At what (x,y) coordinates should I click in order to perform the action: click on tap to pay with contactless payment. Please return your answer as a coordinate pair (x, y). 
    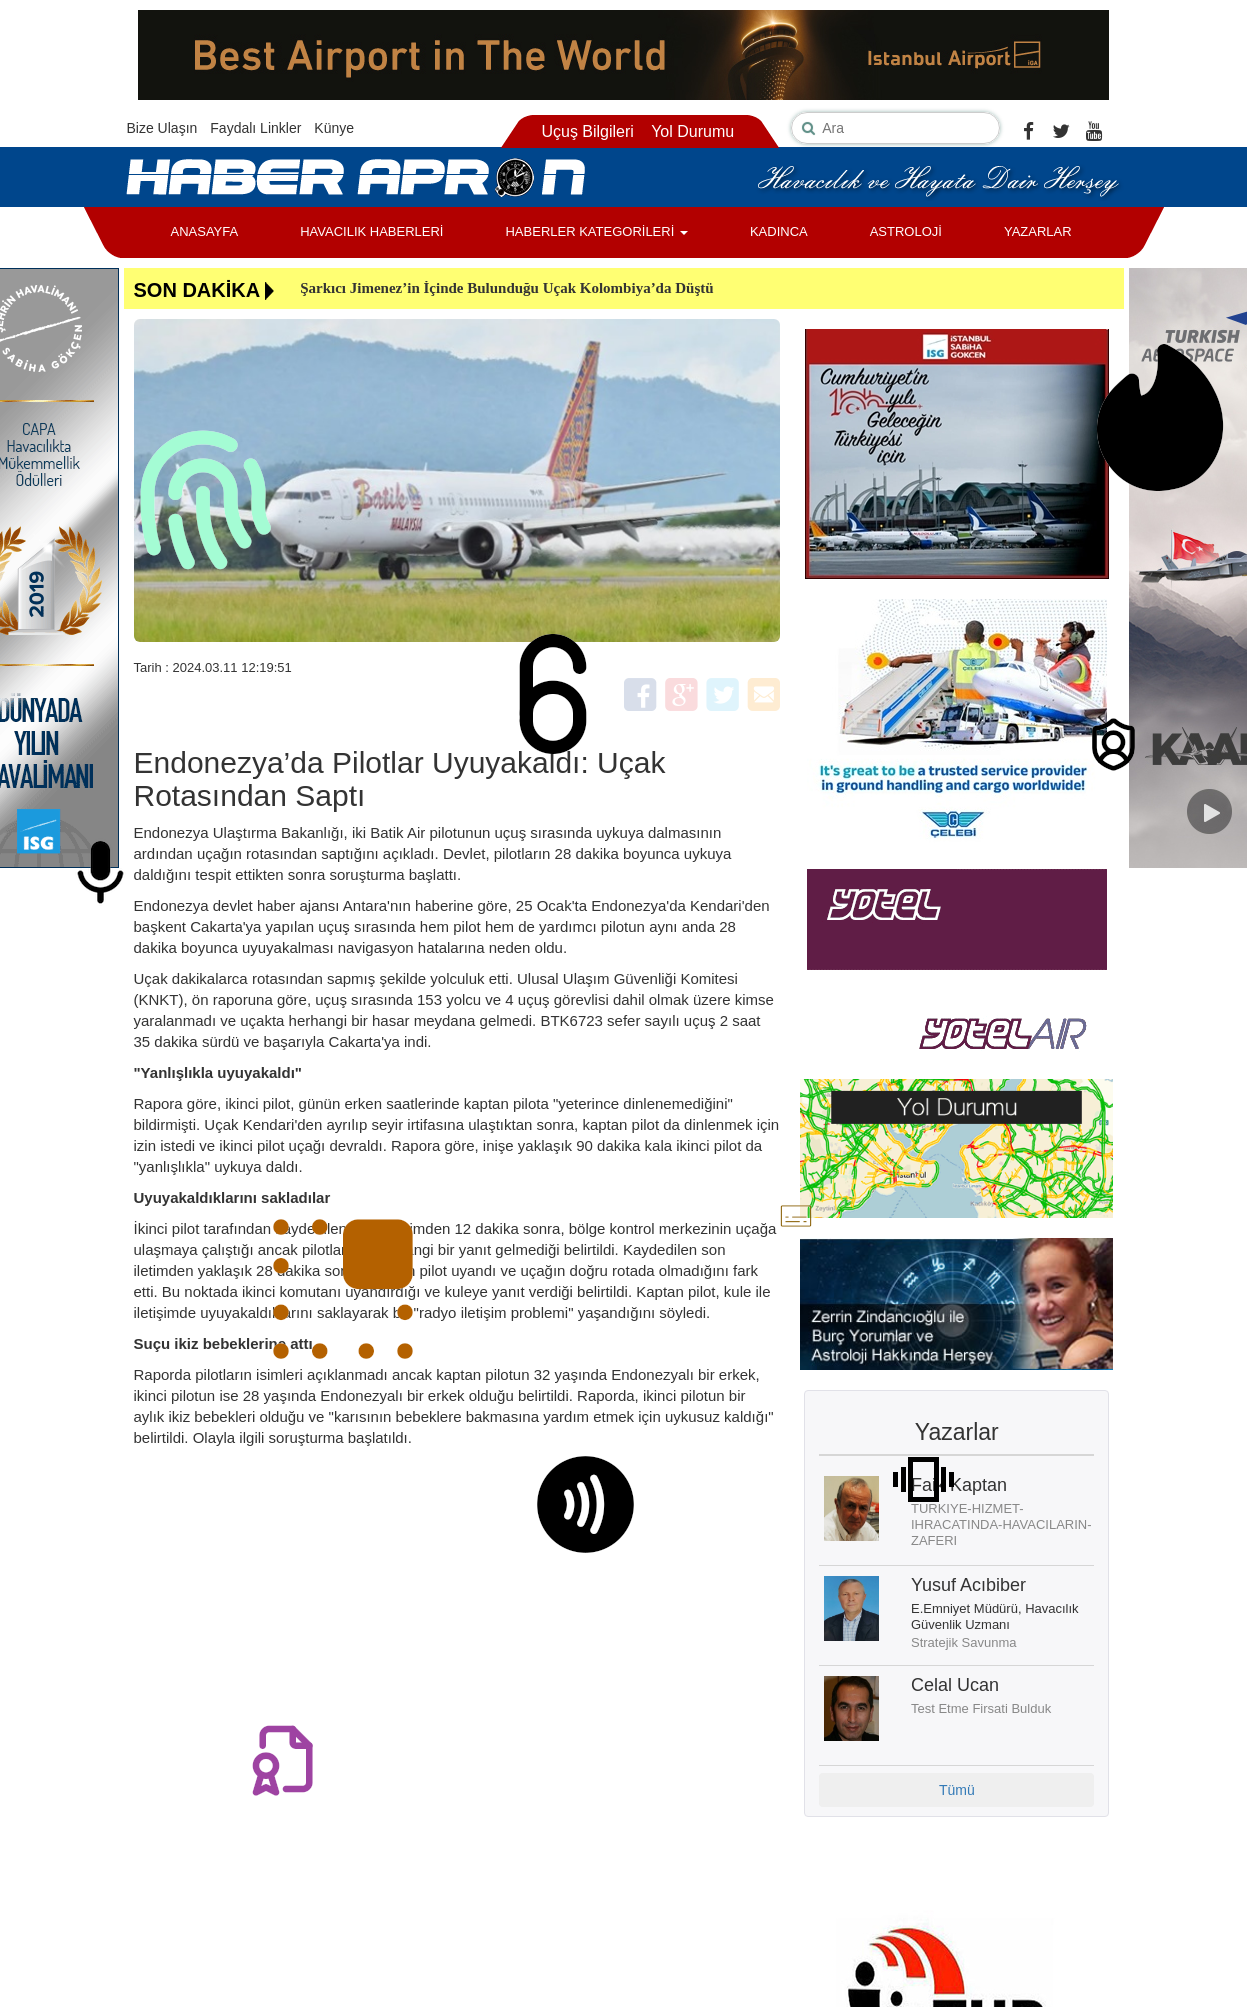
    Looking at the image, I should click on (585, 1504).